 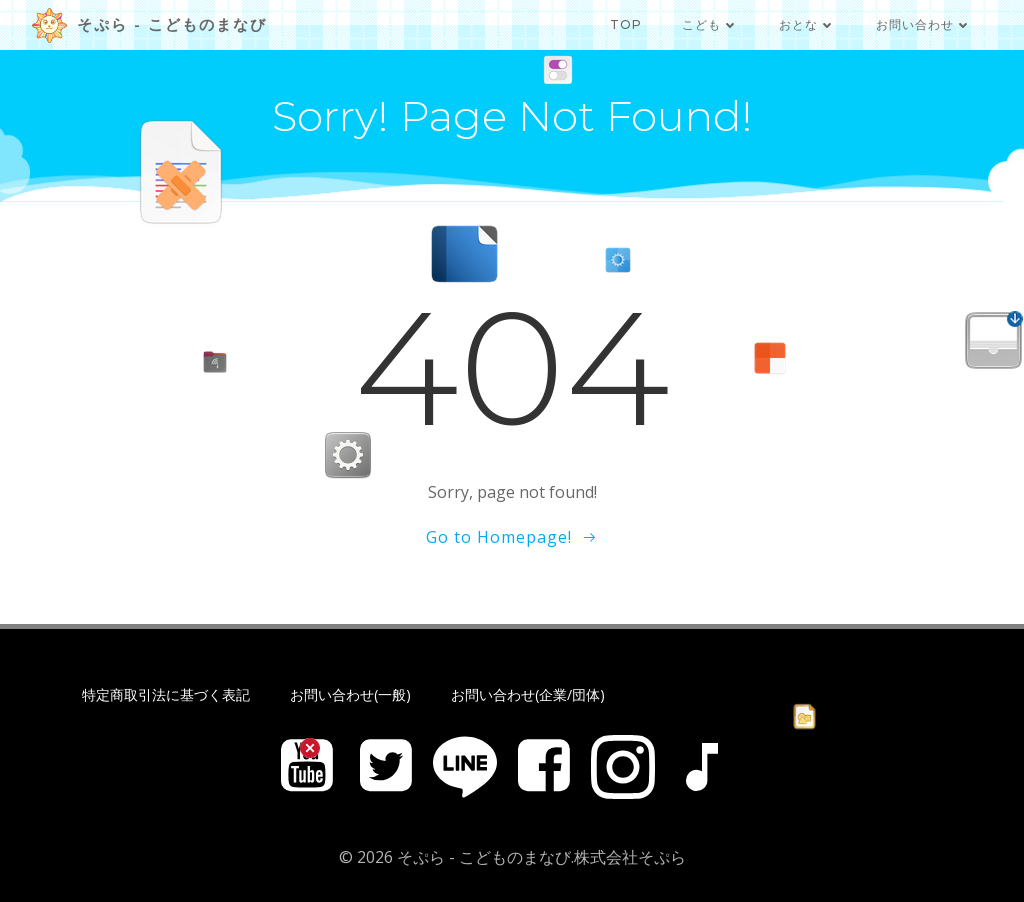 I want to click on executable application file, so click(x=348, y=455).